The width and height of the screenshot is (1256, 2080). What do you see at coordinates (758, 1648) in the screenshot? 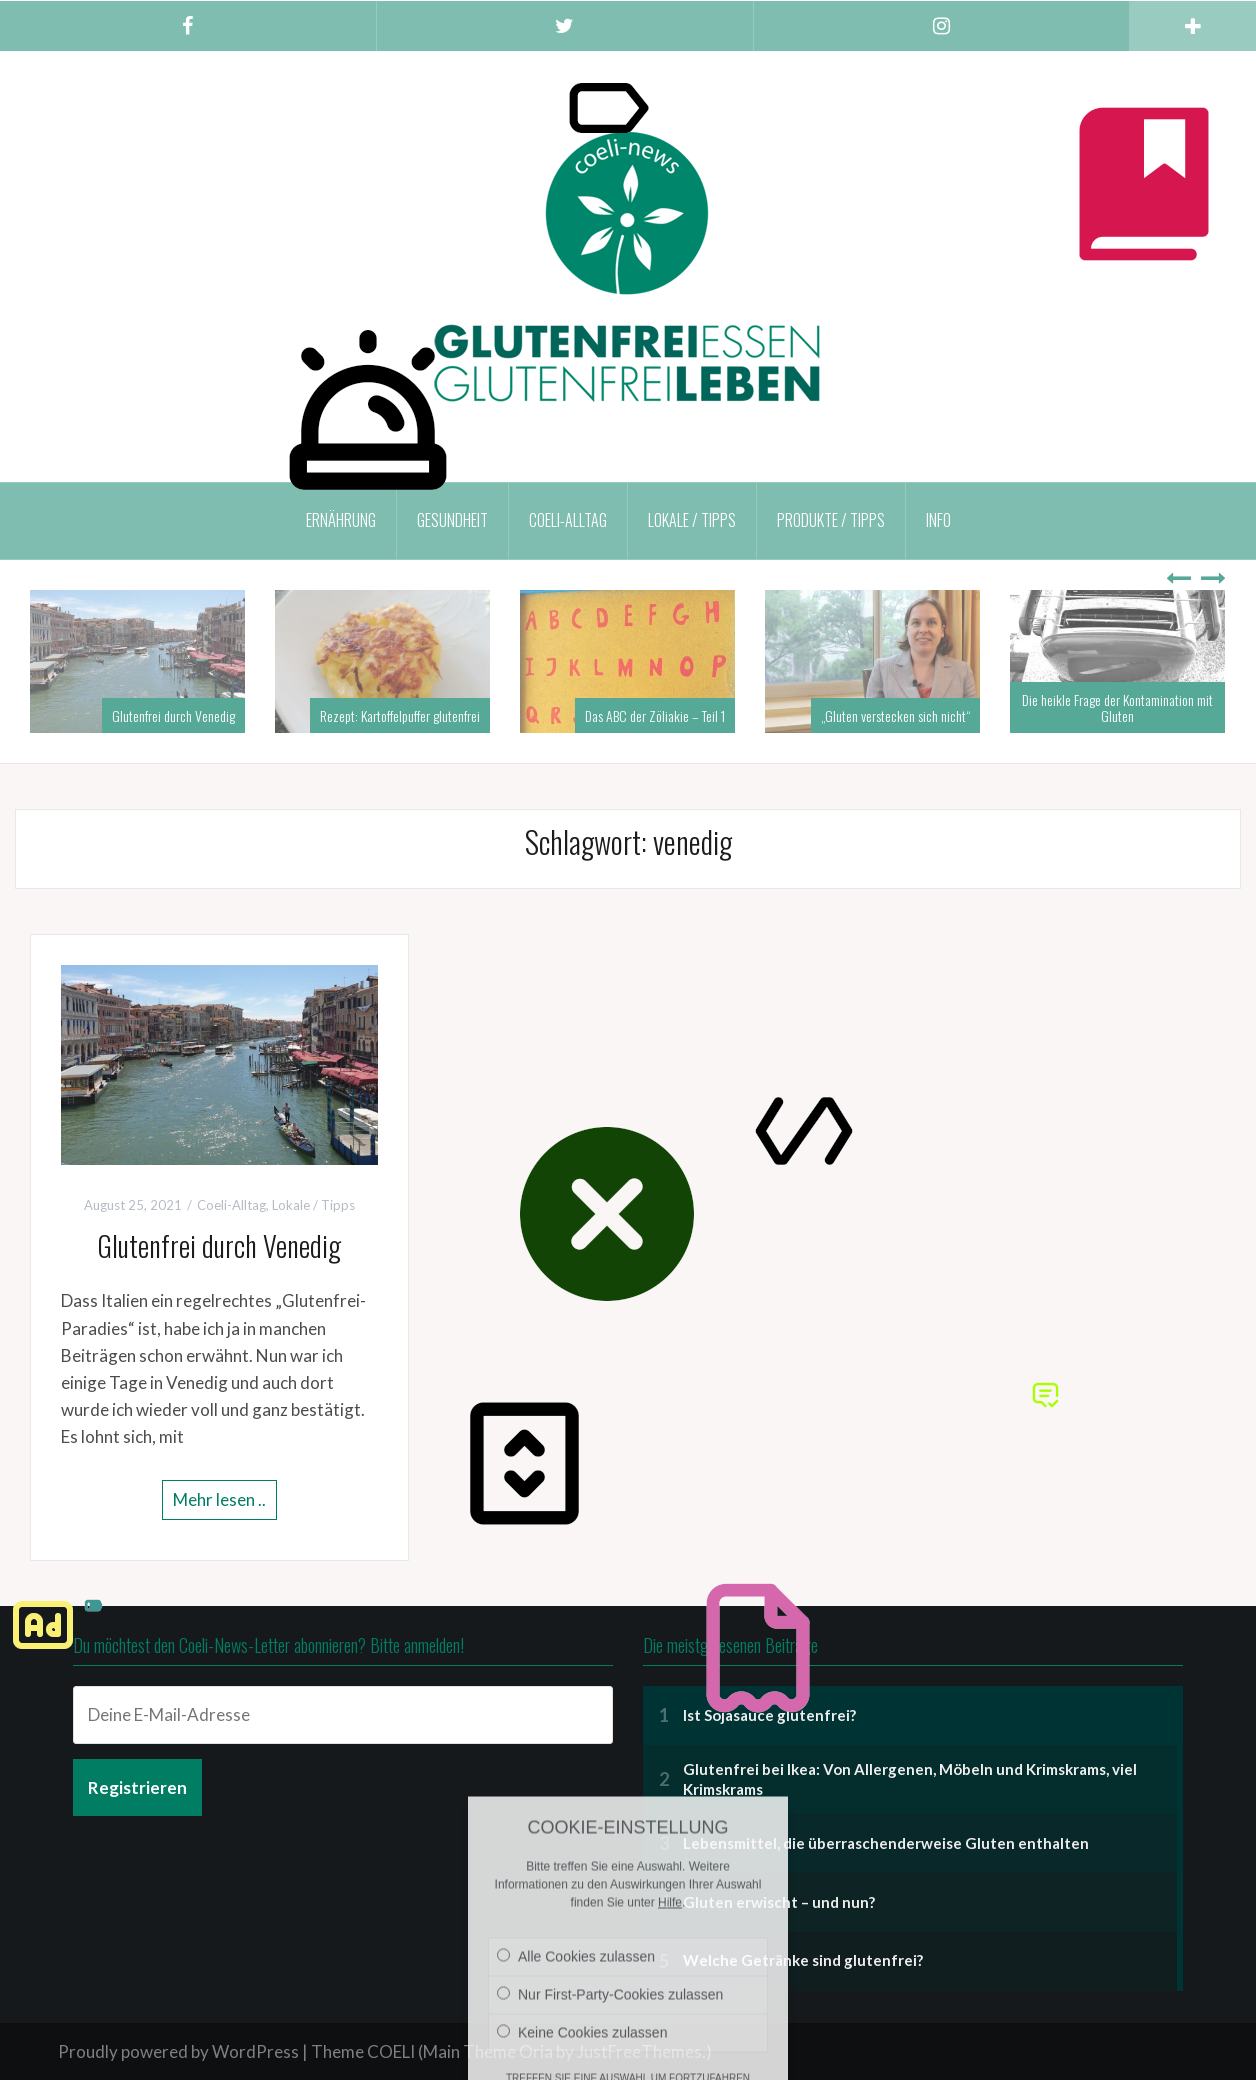
I see `view invoice or billing details` at bounding box center [758, 1648].